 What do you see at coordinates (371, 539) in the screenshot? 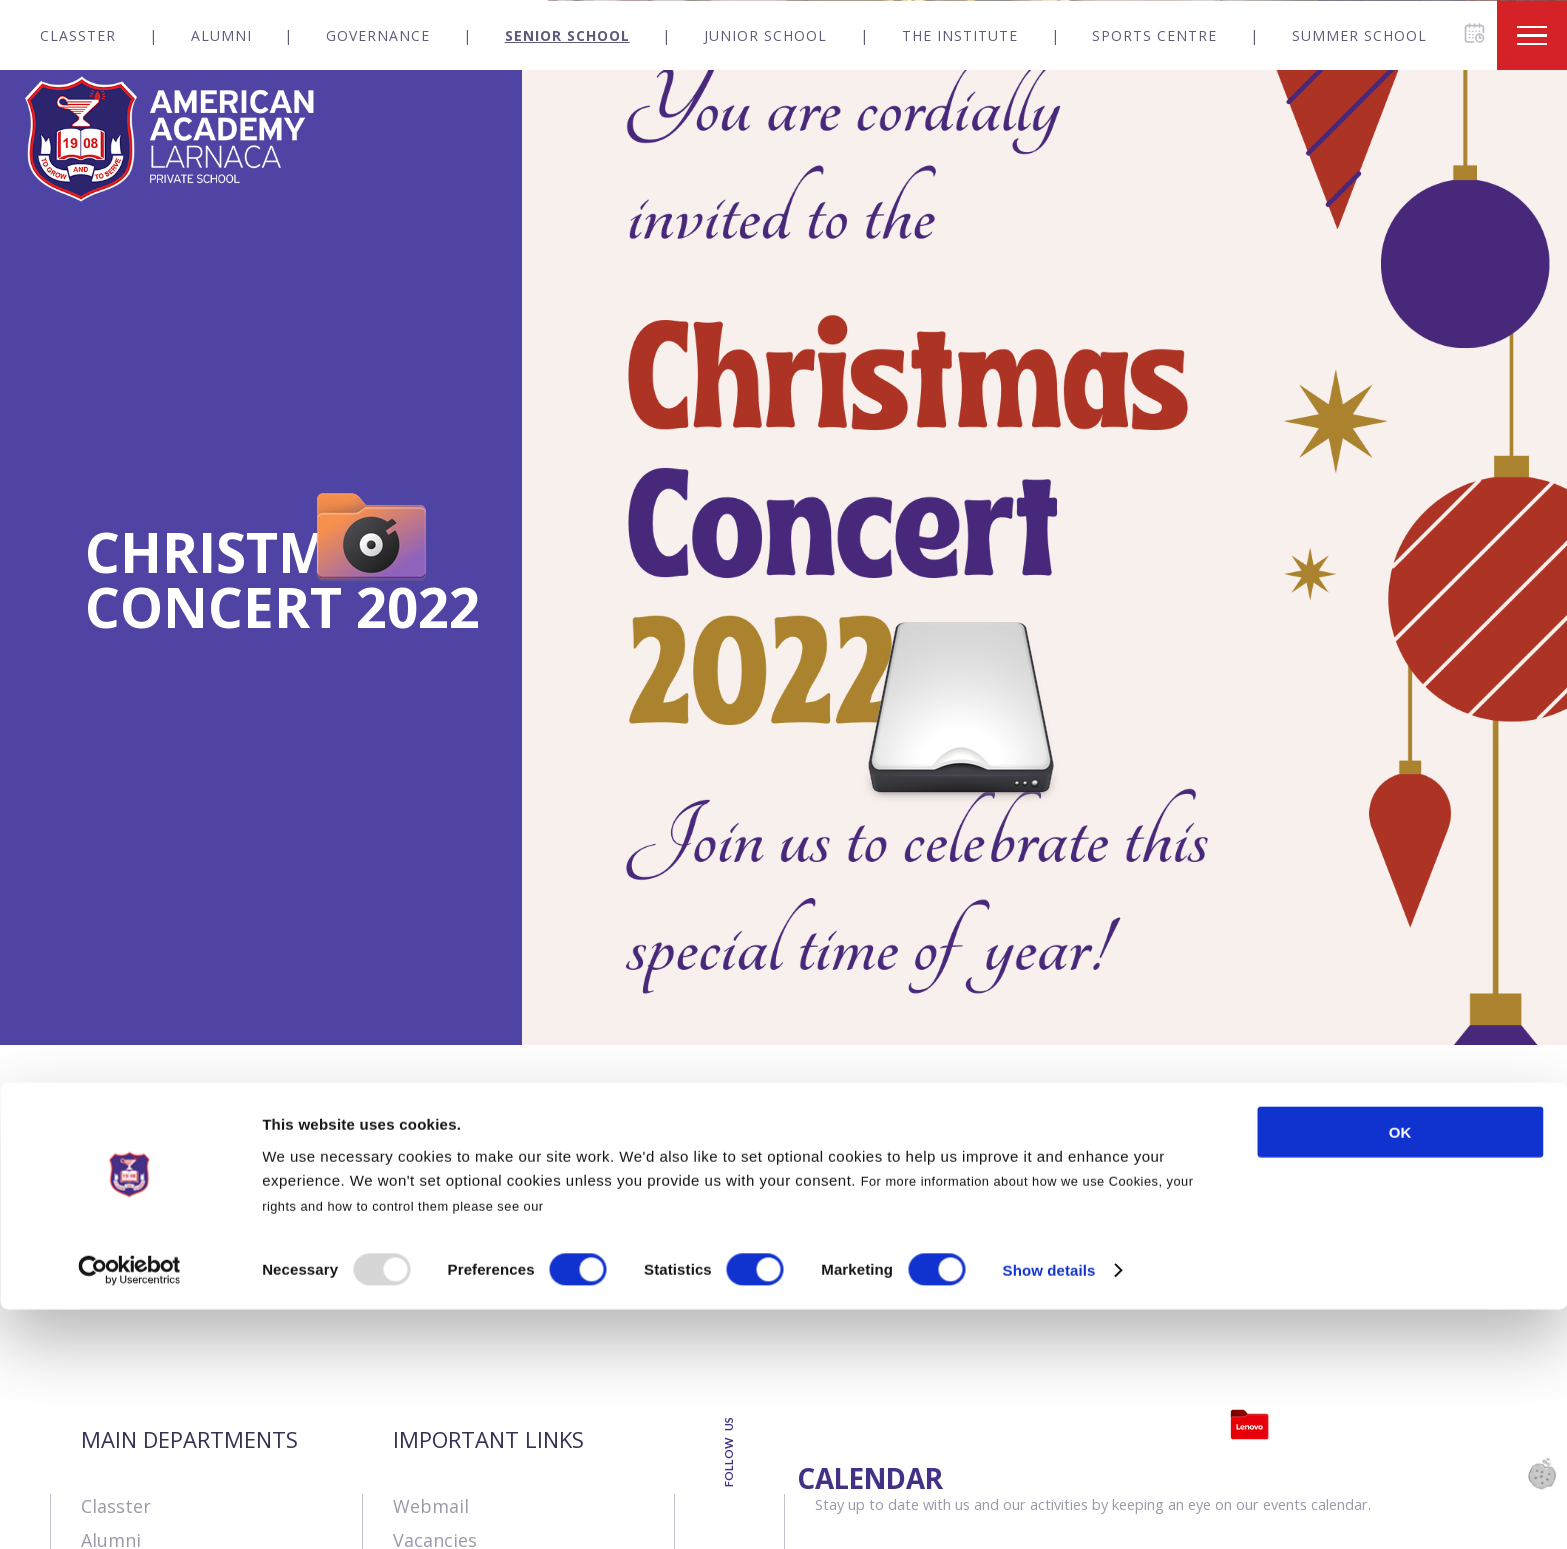
I see `open your music folder` at bounding box center [371, 539].